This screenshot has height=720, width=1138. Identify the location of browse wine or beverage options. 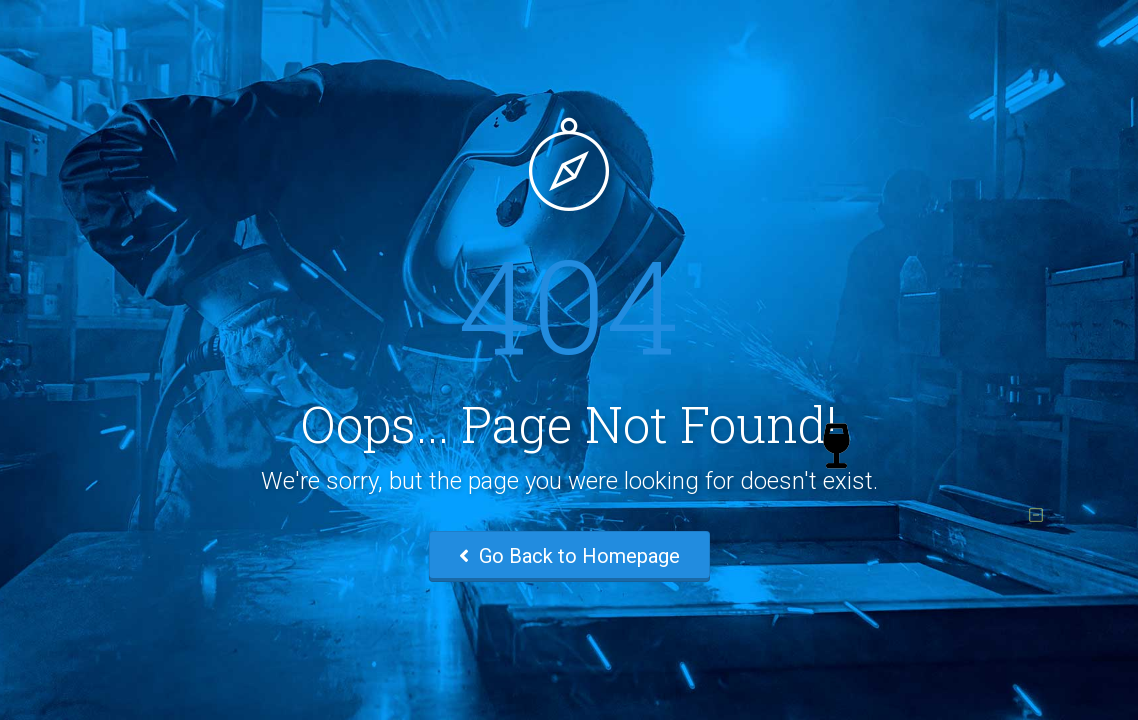
(836, 444).